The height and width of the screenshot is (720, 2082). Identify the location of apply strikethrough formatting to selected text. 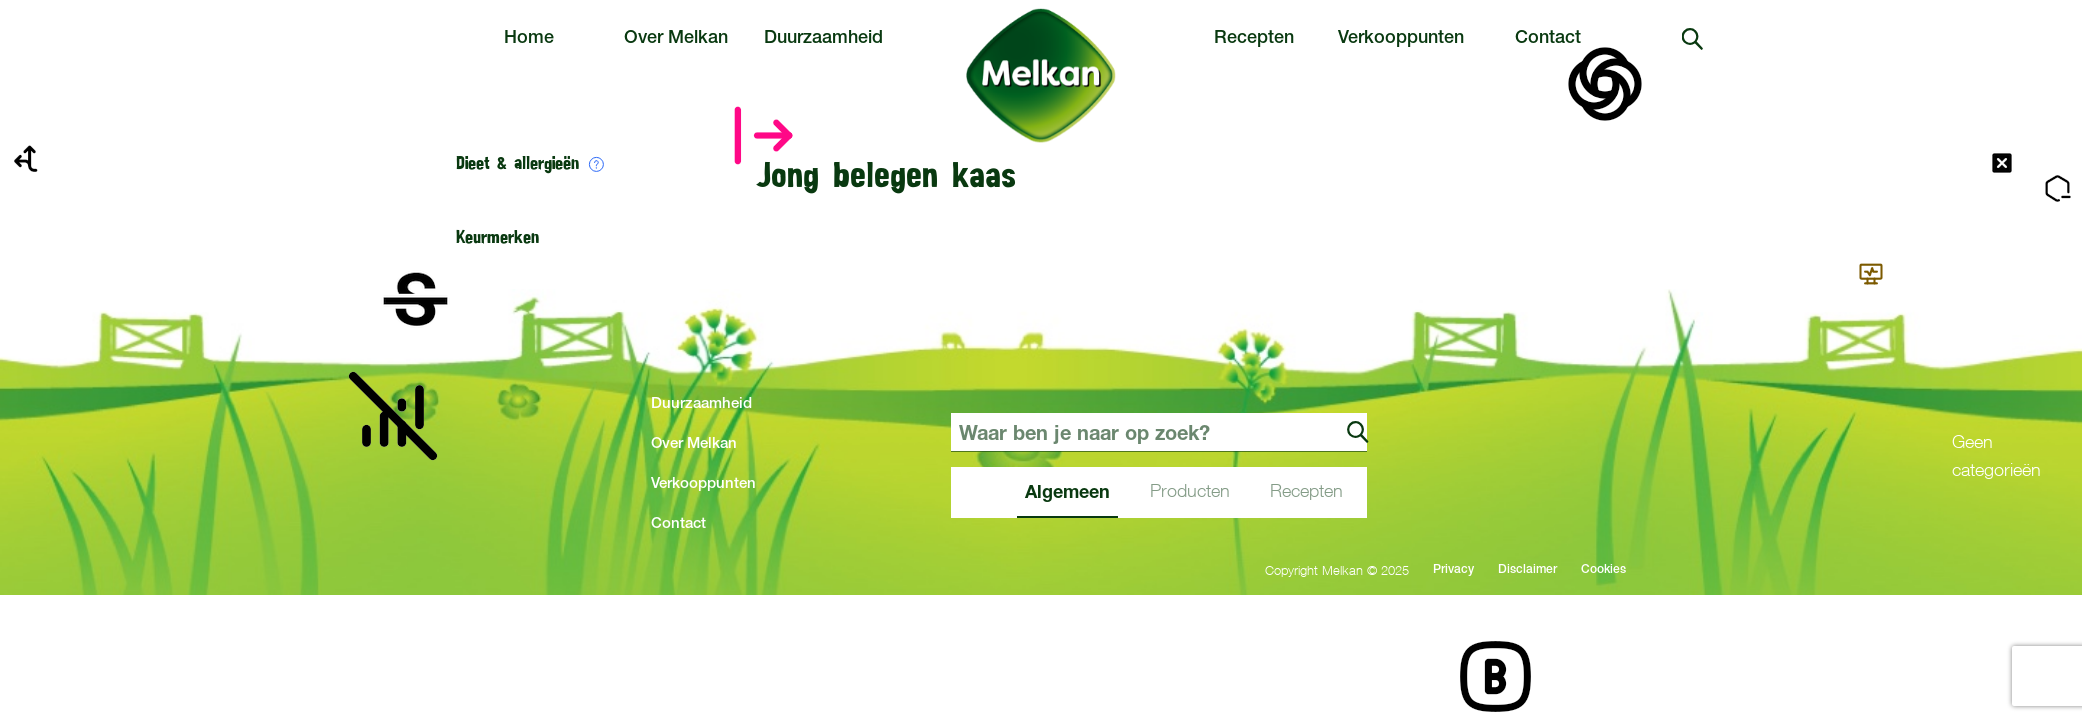
(415, 304).